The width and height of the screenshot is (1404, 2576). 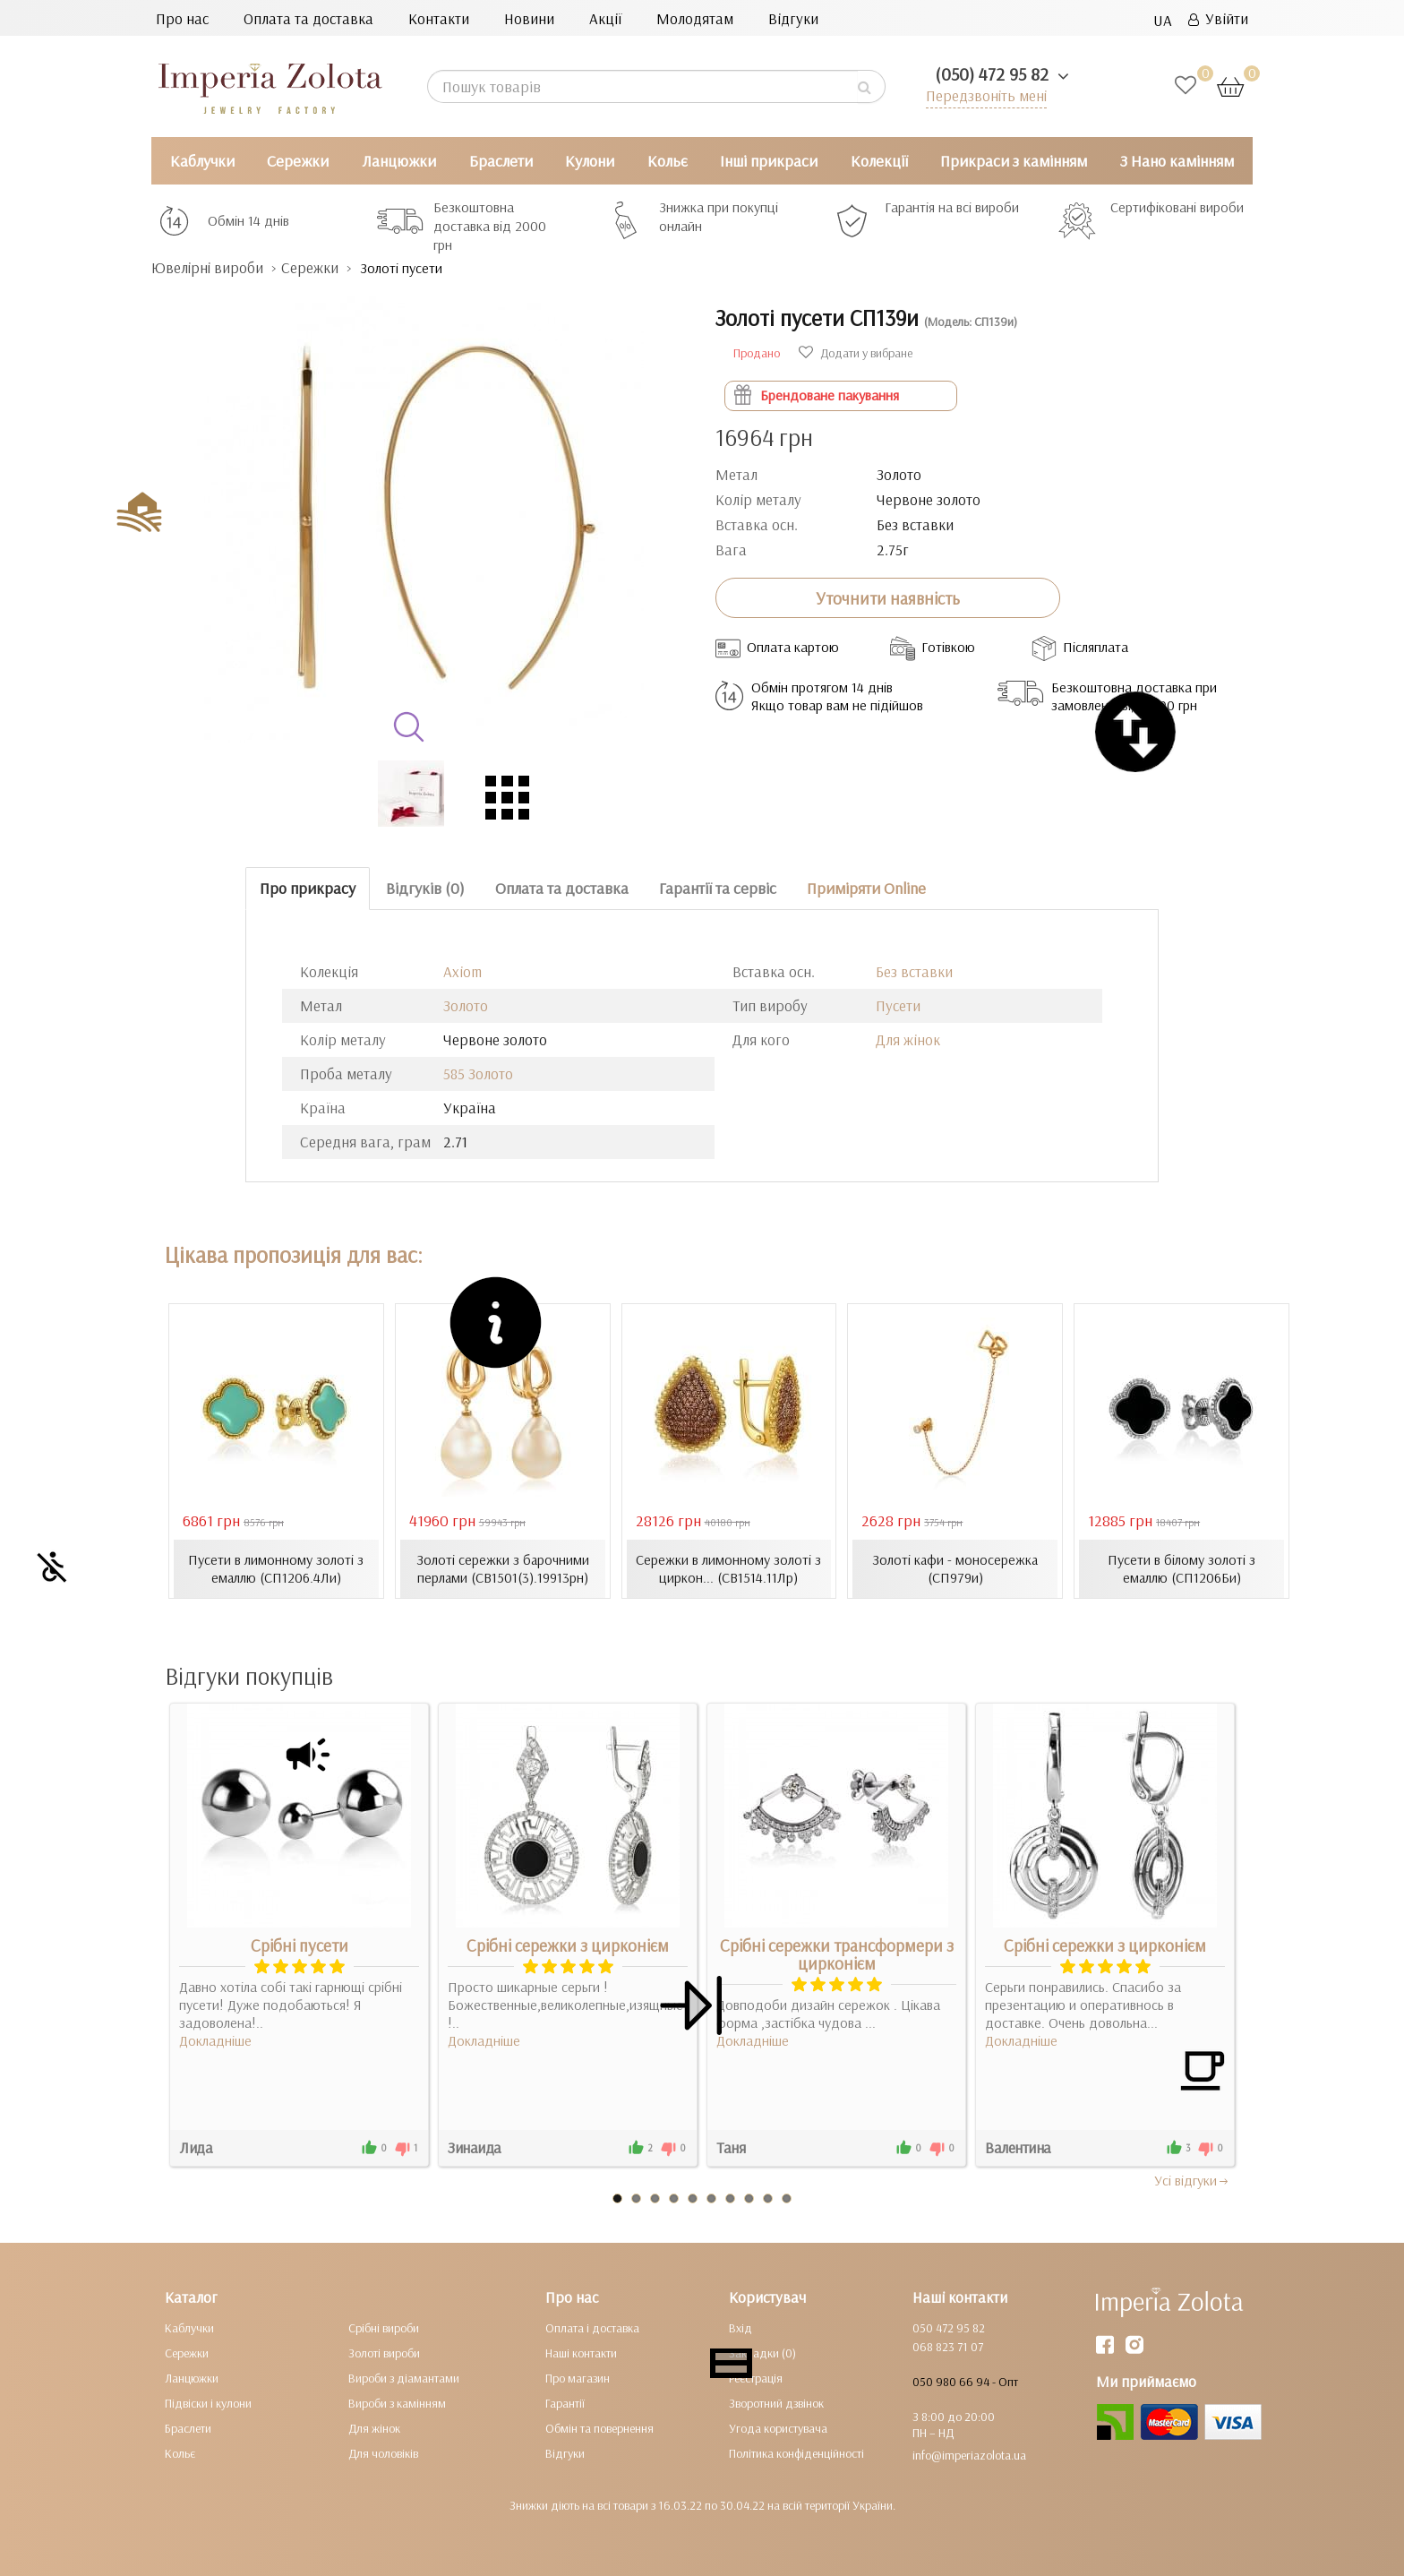 What do you see at coordinates (507, 797) in the screenshot?
I see `open the app drawer or launcher` at bounding box center [507, 797].